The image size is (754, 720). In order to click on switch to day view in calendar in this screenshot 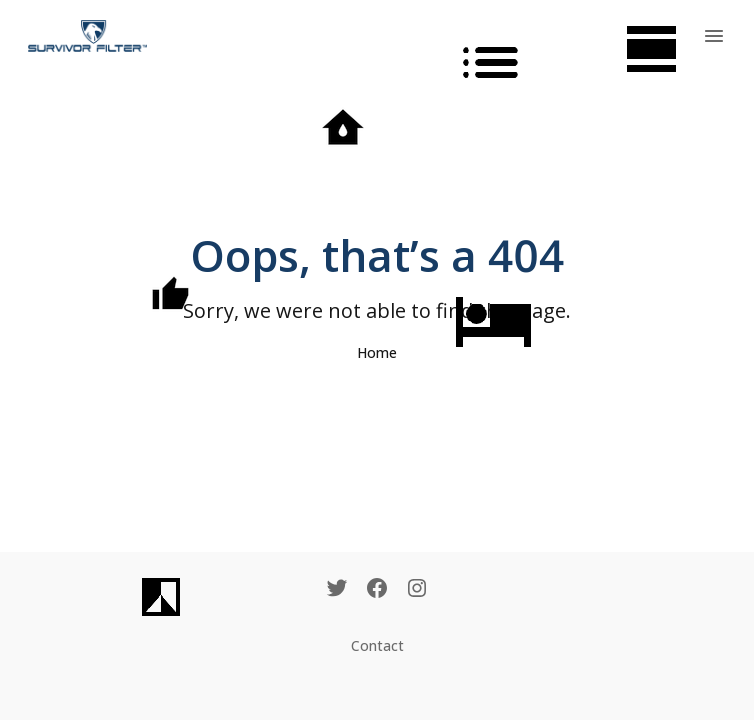, I will do `click(653, 49)`.